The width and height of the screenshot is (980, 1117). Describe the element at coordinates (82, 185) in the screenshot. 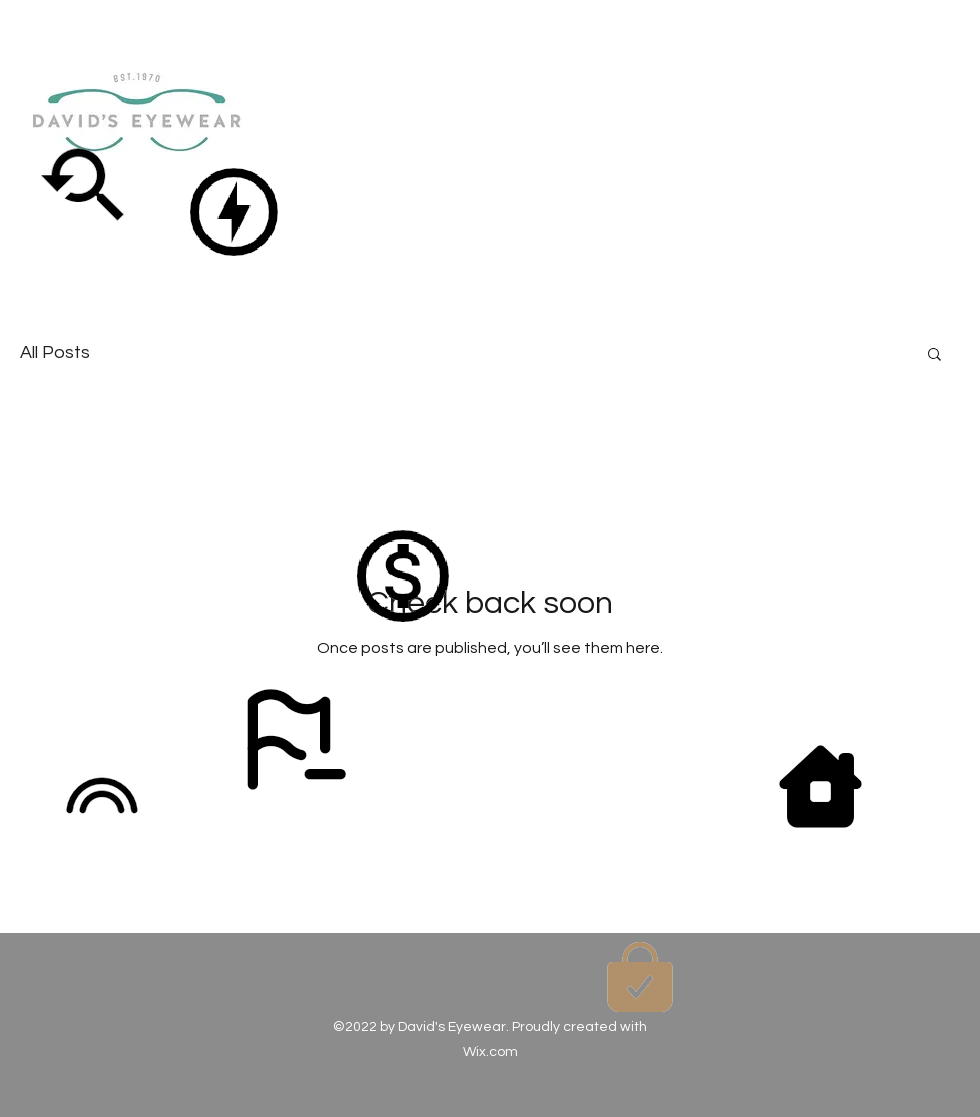

I see `redo or retry a search` at that location.